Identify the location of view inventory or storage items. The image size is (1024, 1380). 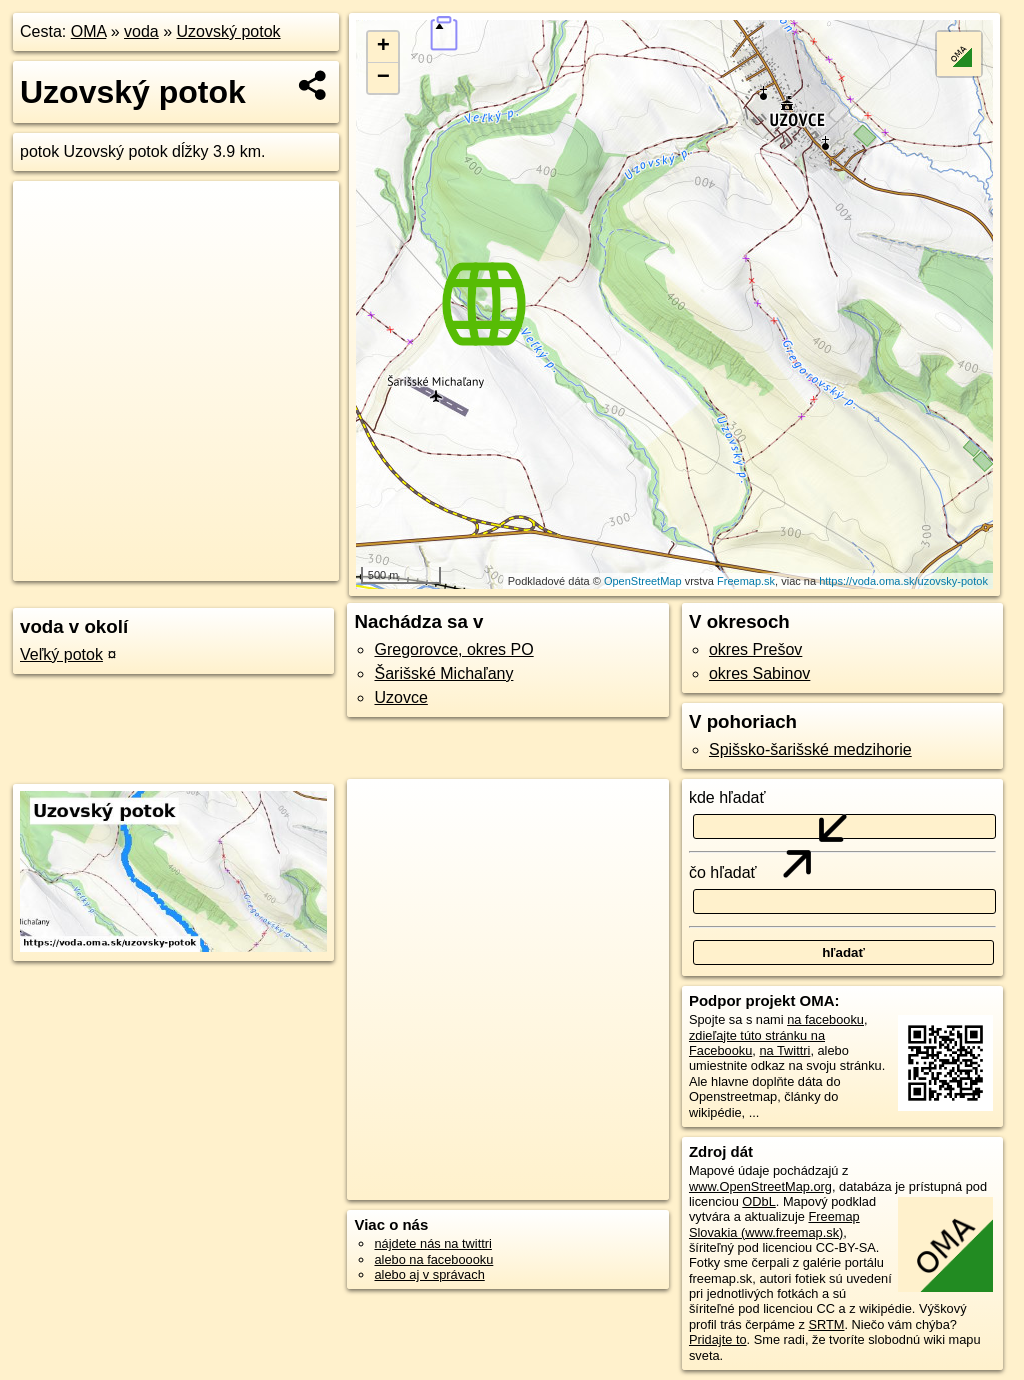
(484, 304).